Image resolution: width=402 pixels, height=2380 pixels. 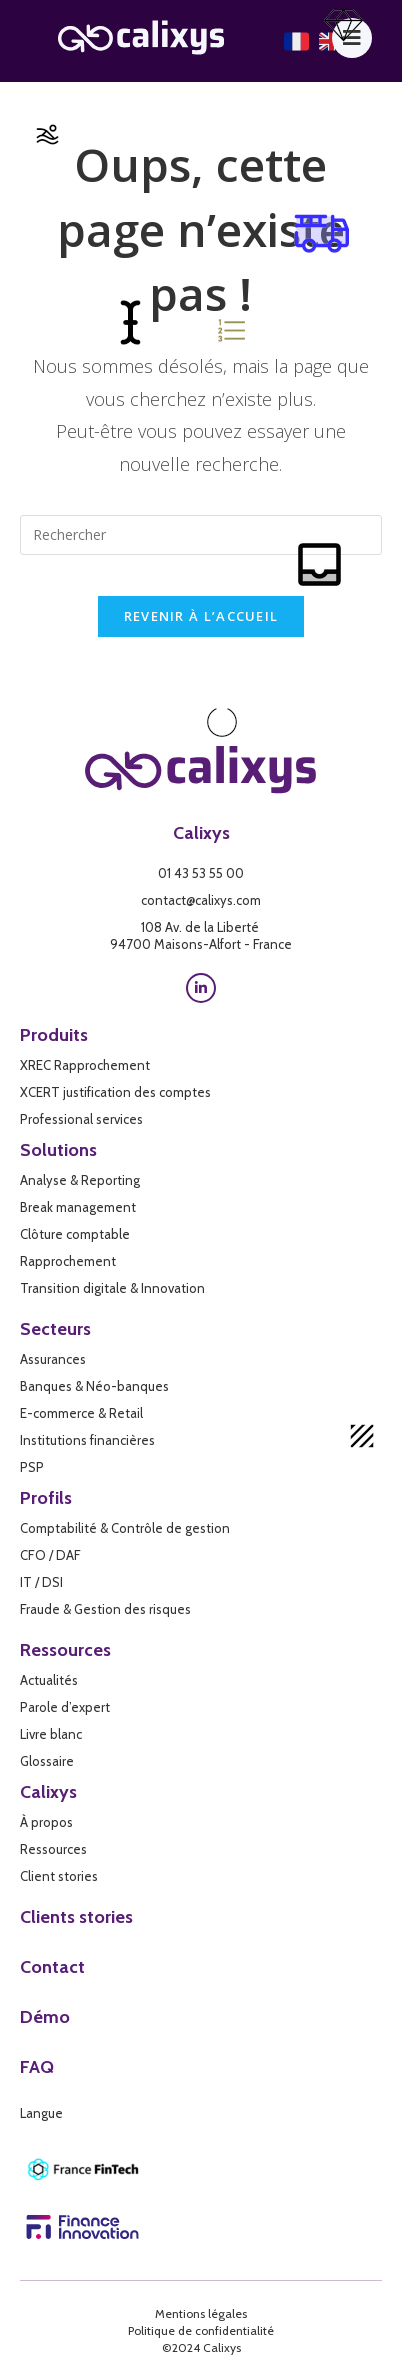 What do you see at coordinates (343, 24) in the screenshot?
I see `open sketch design app` at bounding box center [343, 24].